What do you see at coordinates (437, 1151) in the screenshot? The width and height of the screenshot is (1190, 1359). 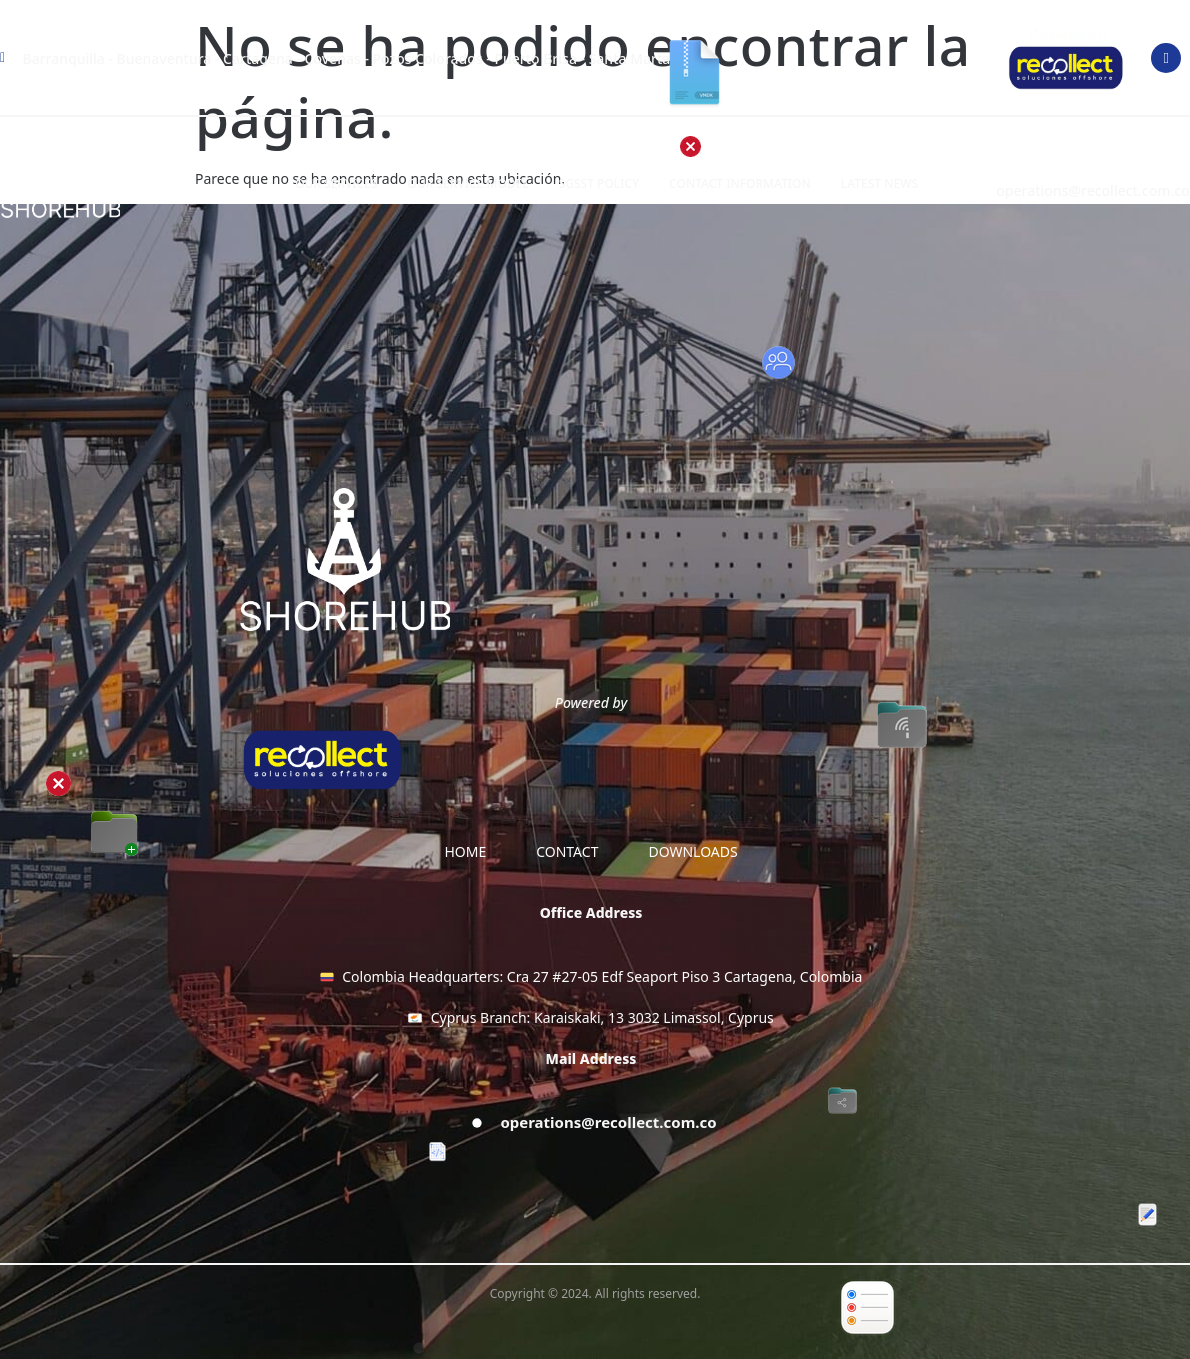 I see `an html template file` at bounding box center [437, 1151].